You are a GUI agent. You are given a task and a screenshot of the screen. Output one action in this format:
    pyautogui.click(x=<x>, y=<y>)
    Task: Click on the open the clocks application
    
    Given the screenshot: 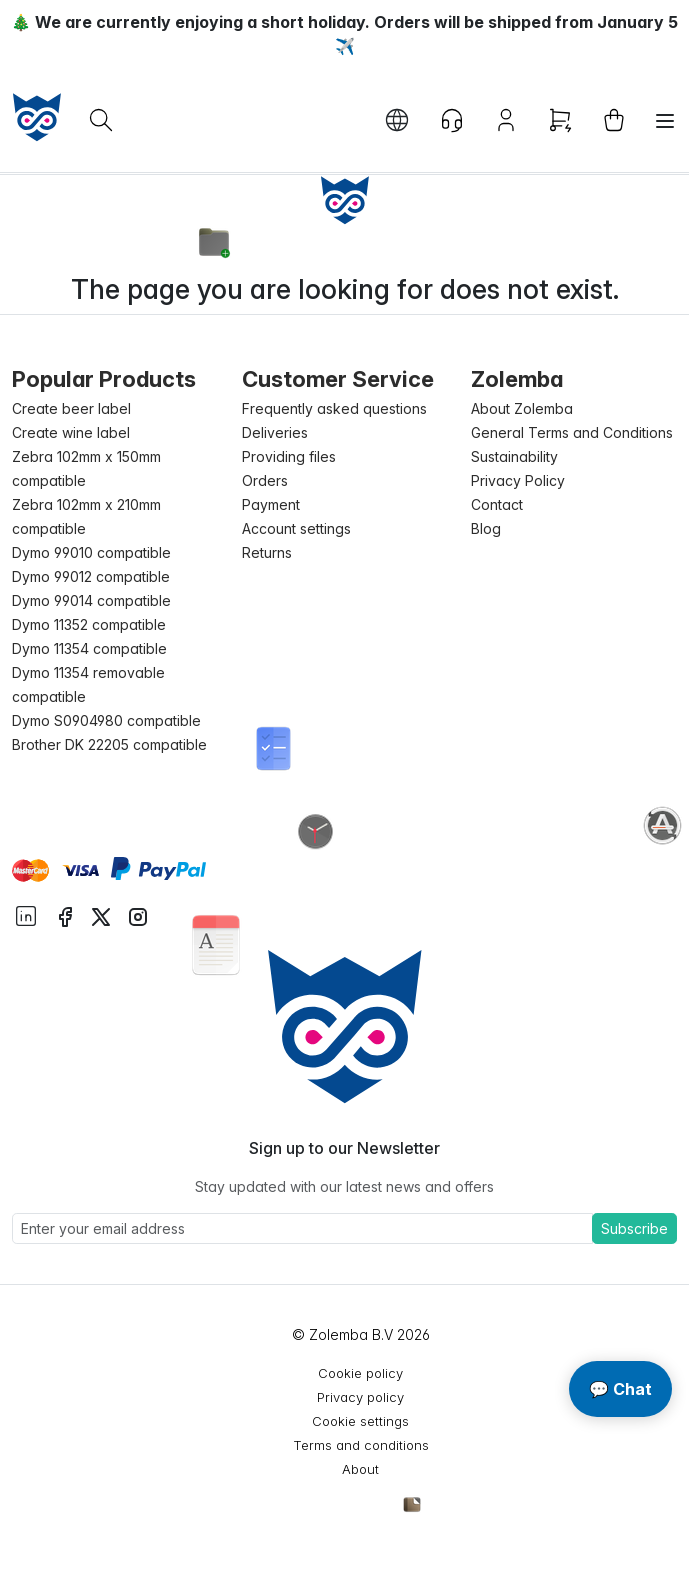 What is the action you would take?
    pyautogui.click(x=315, y=831)
    